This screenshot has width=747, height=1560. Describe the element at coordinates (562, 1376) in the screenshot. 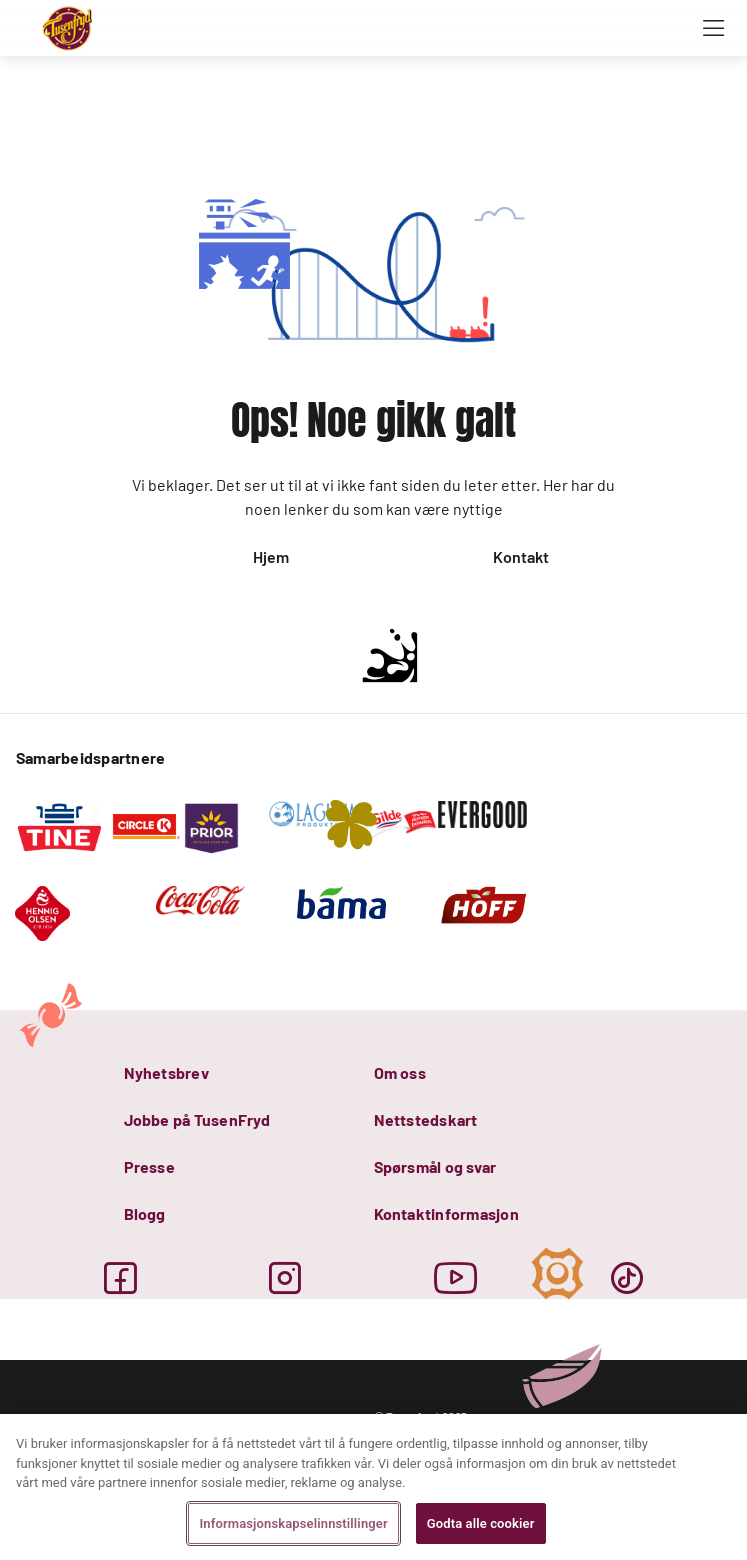

I see `access canoe or kayak rental options` at that location.